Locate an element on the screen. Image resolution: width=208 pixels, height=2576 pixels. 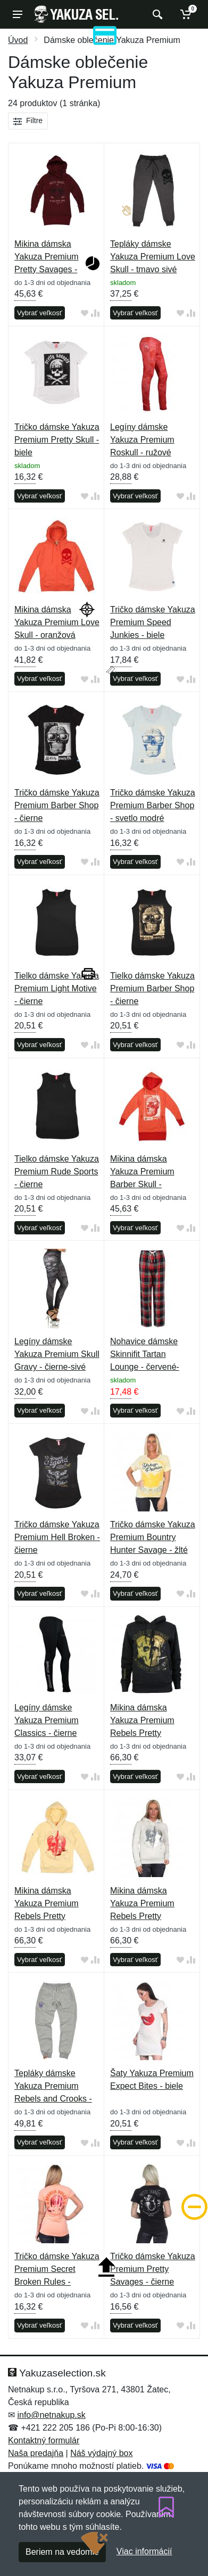
indicates no wifi connection available is located at coordinates (95, 2543).